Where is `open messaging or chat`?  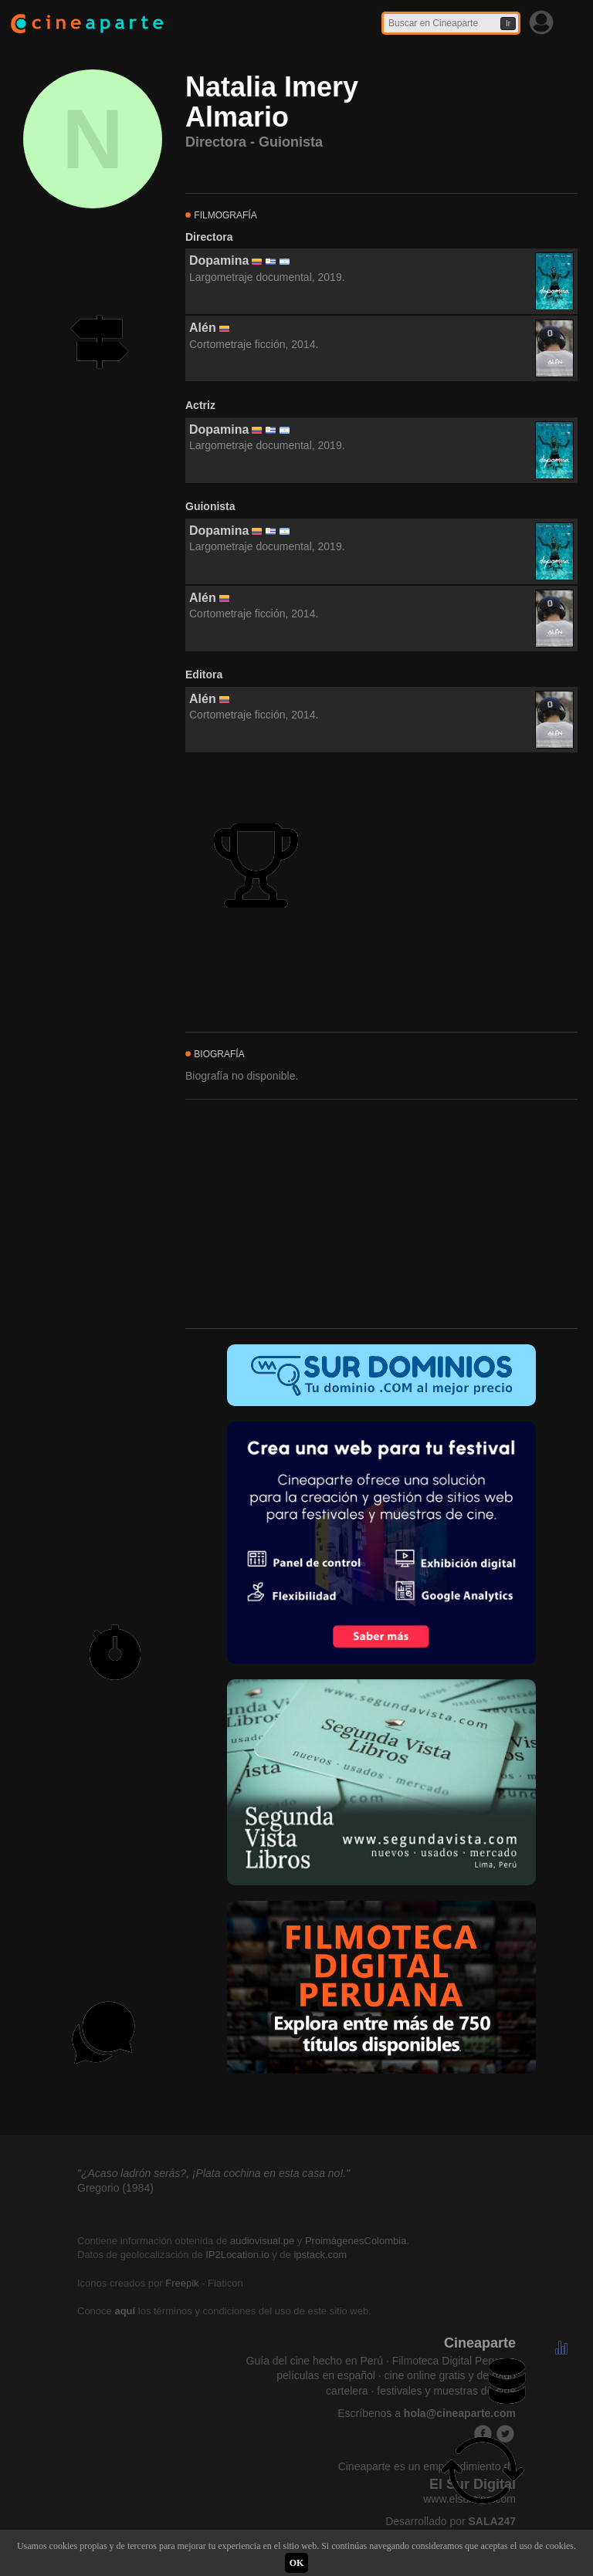 open messaging or chat is located at coordinates (103, 2033).